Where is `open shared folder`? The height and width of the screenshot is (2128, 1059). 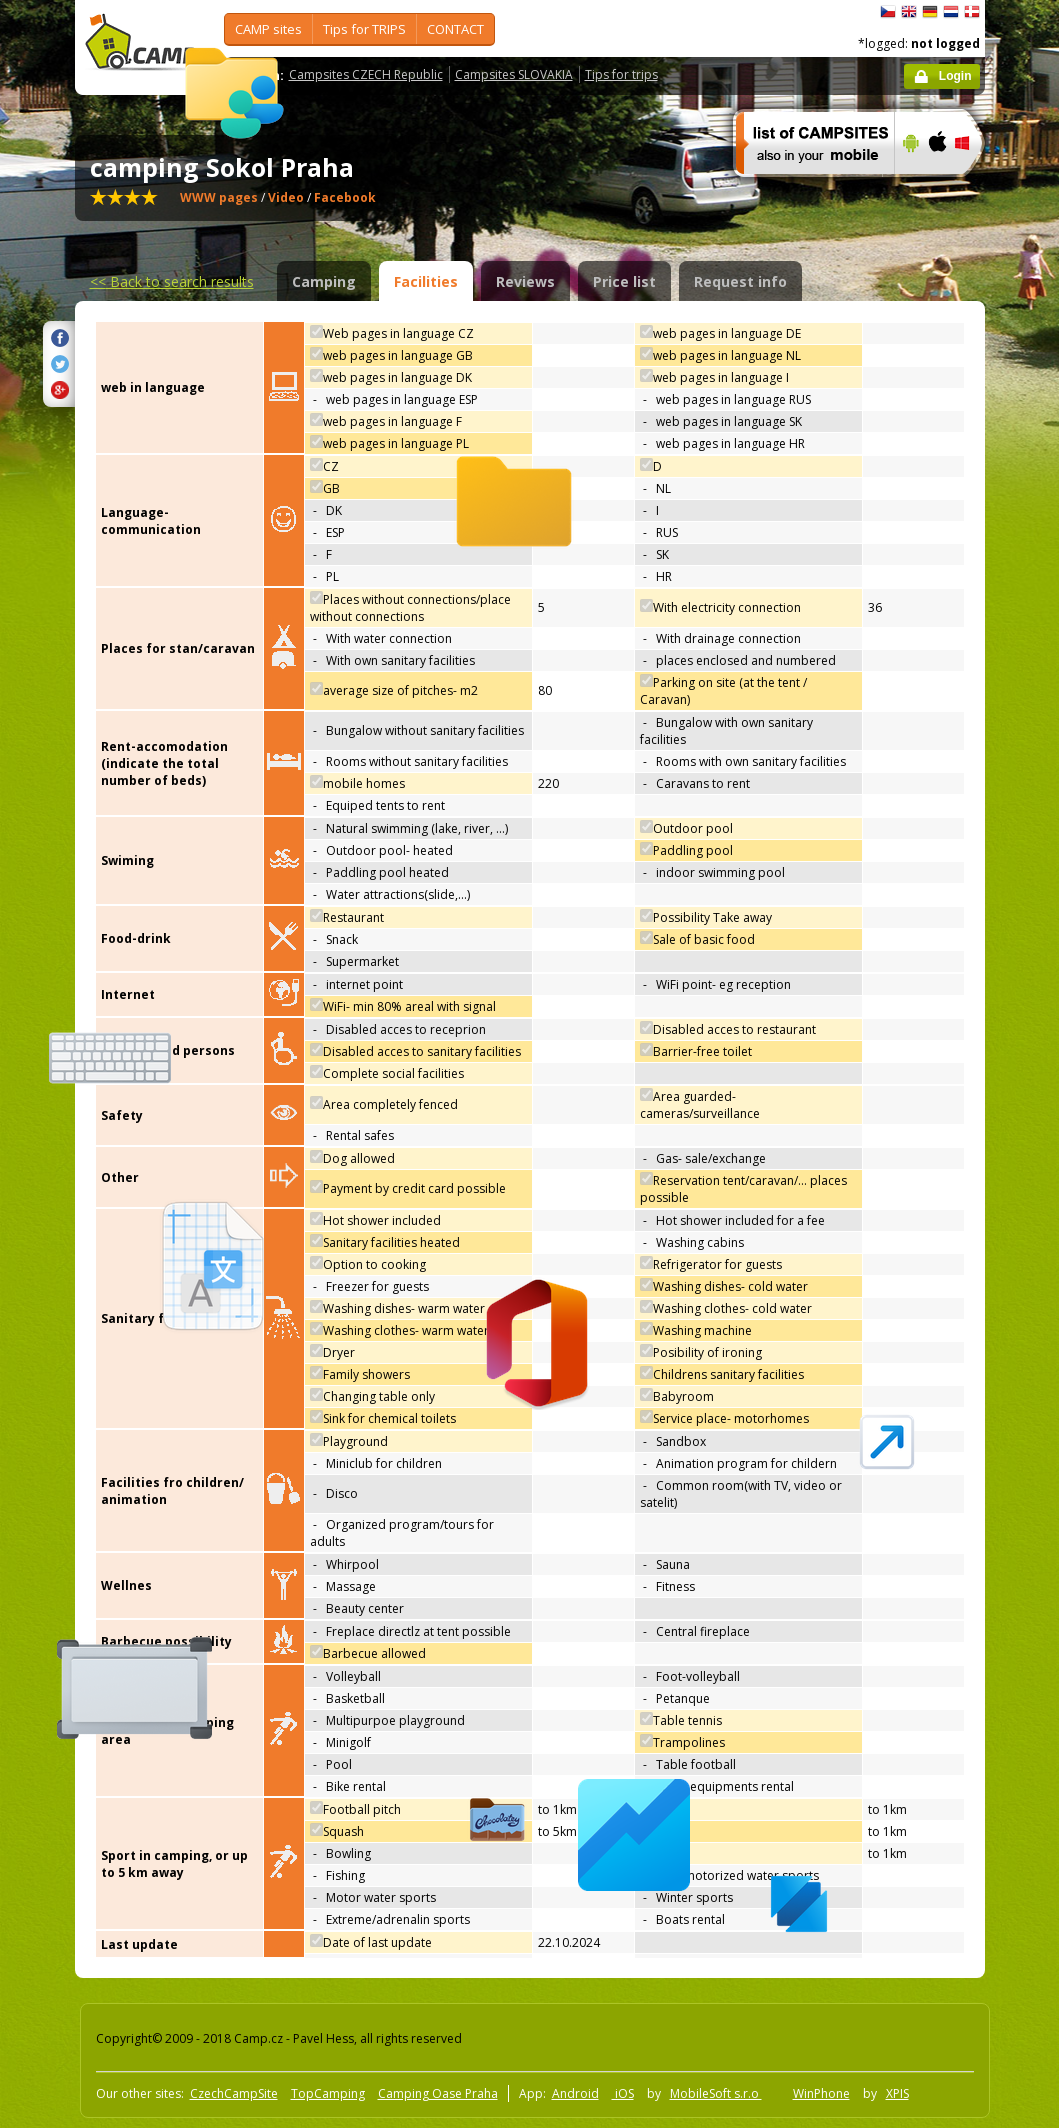 open shared folder is located at coordinates (231, 86).